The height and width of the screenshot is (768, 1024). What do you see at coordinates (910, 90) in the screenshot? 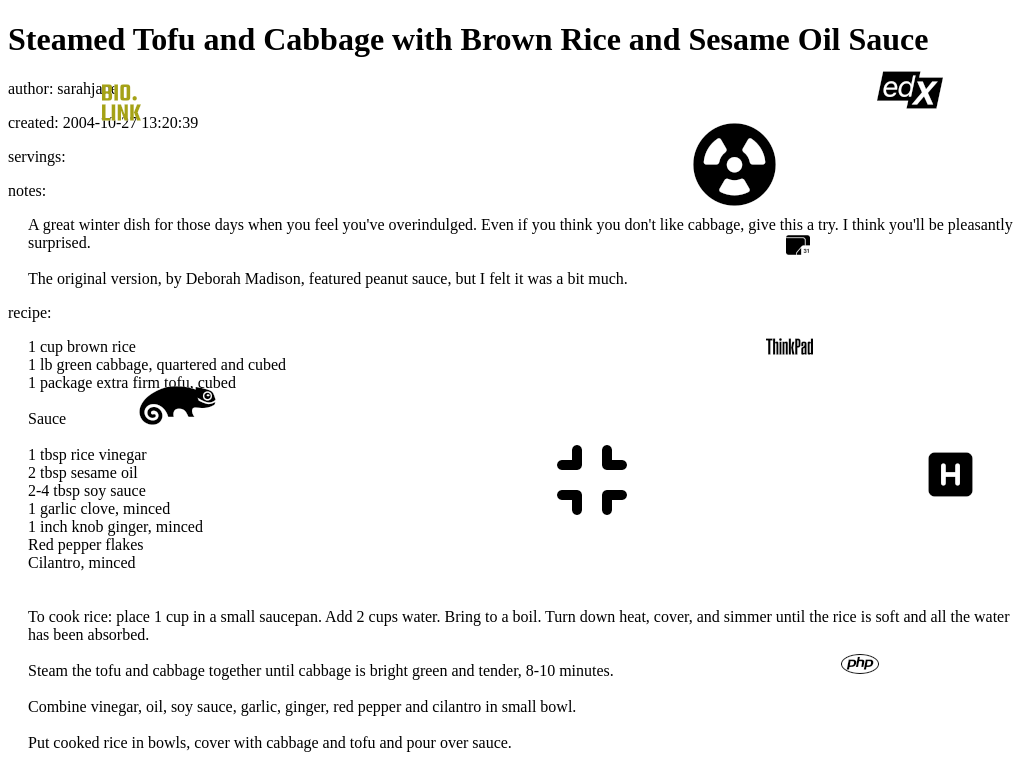
I see `open the edX learning platform` at bounding box center [910, 90].